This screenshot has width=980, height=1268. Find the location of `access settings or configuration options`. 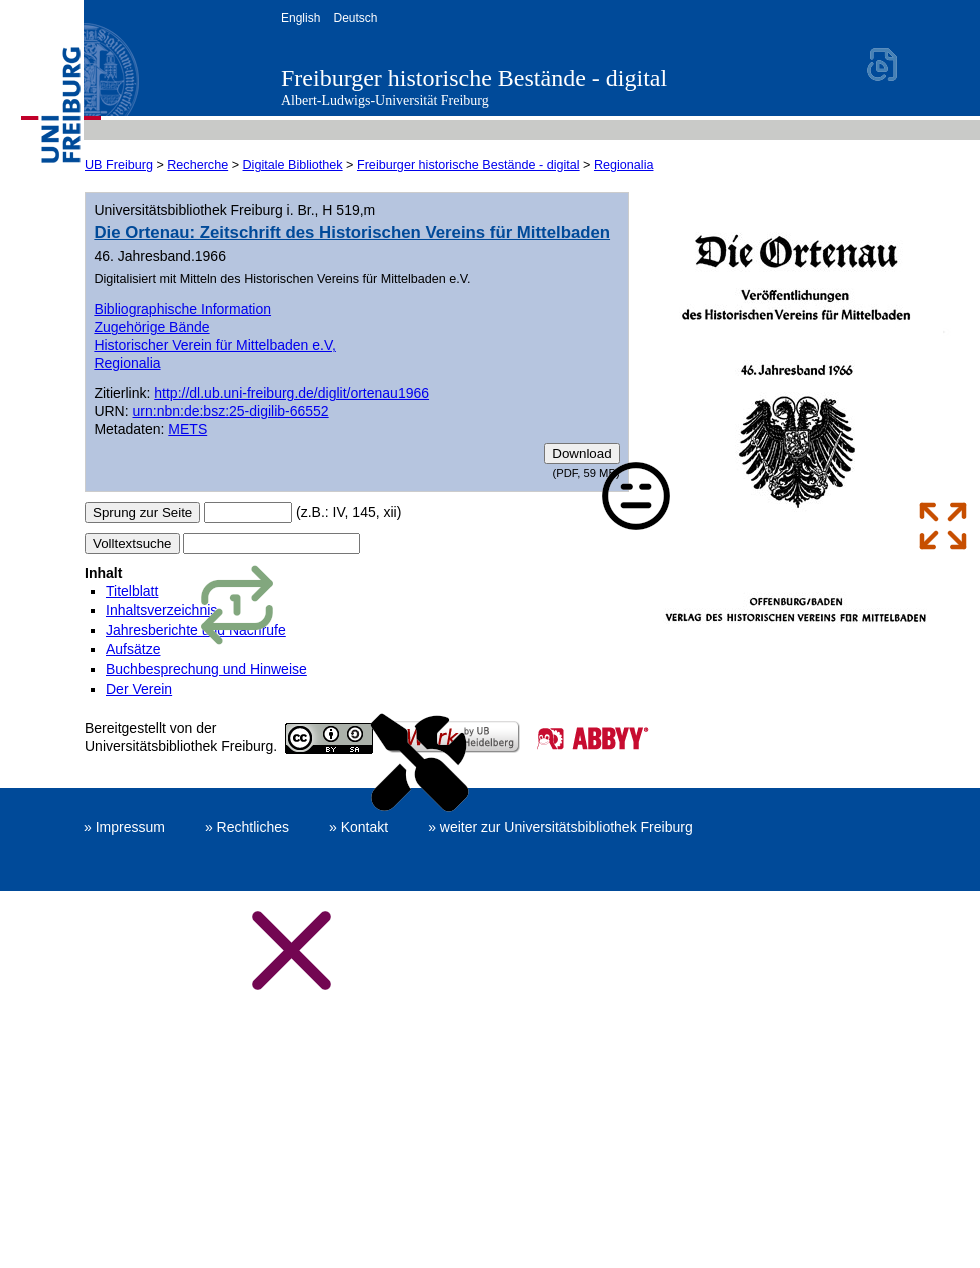

access settings or configuration options is located at coordinates (419, 762).